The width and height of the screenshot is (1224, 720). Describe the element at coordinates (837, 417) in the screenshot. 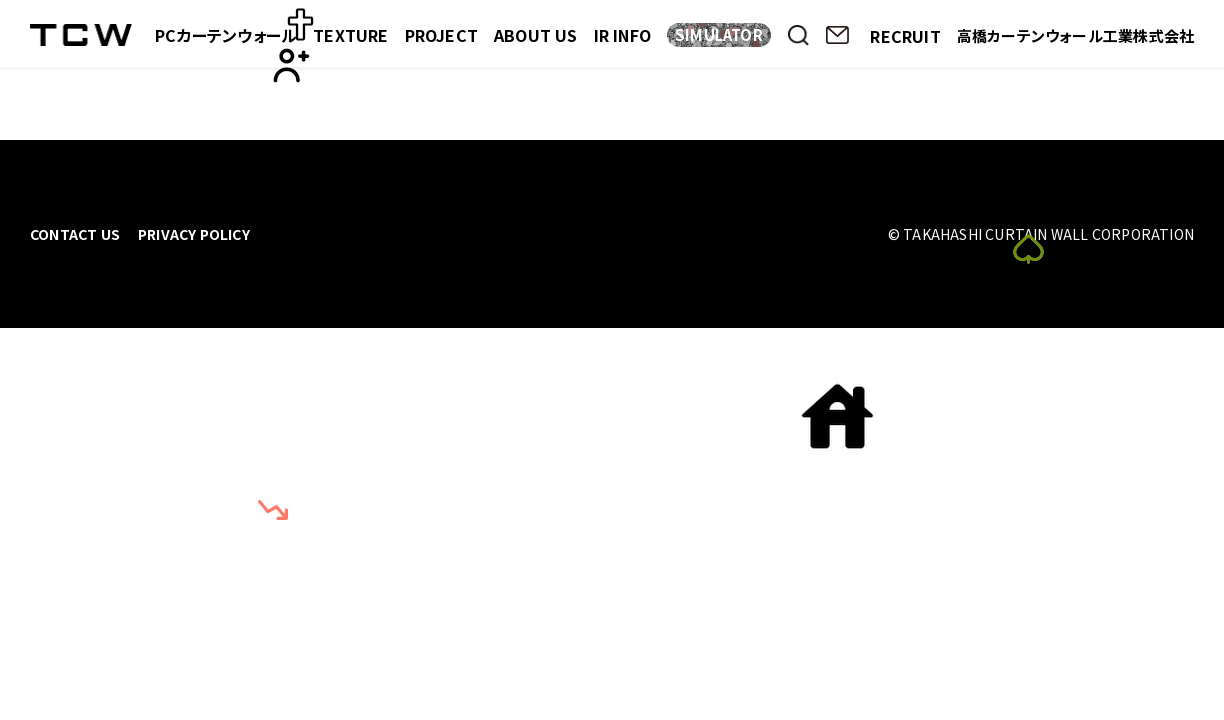

I see `go to home screen` at that location.